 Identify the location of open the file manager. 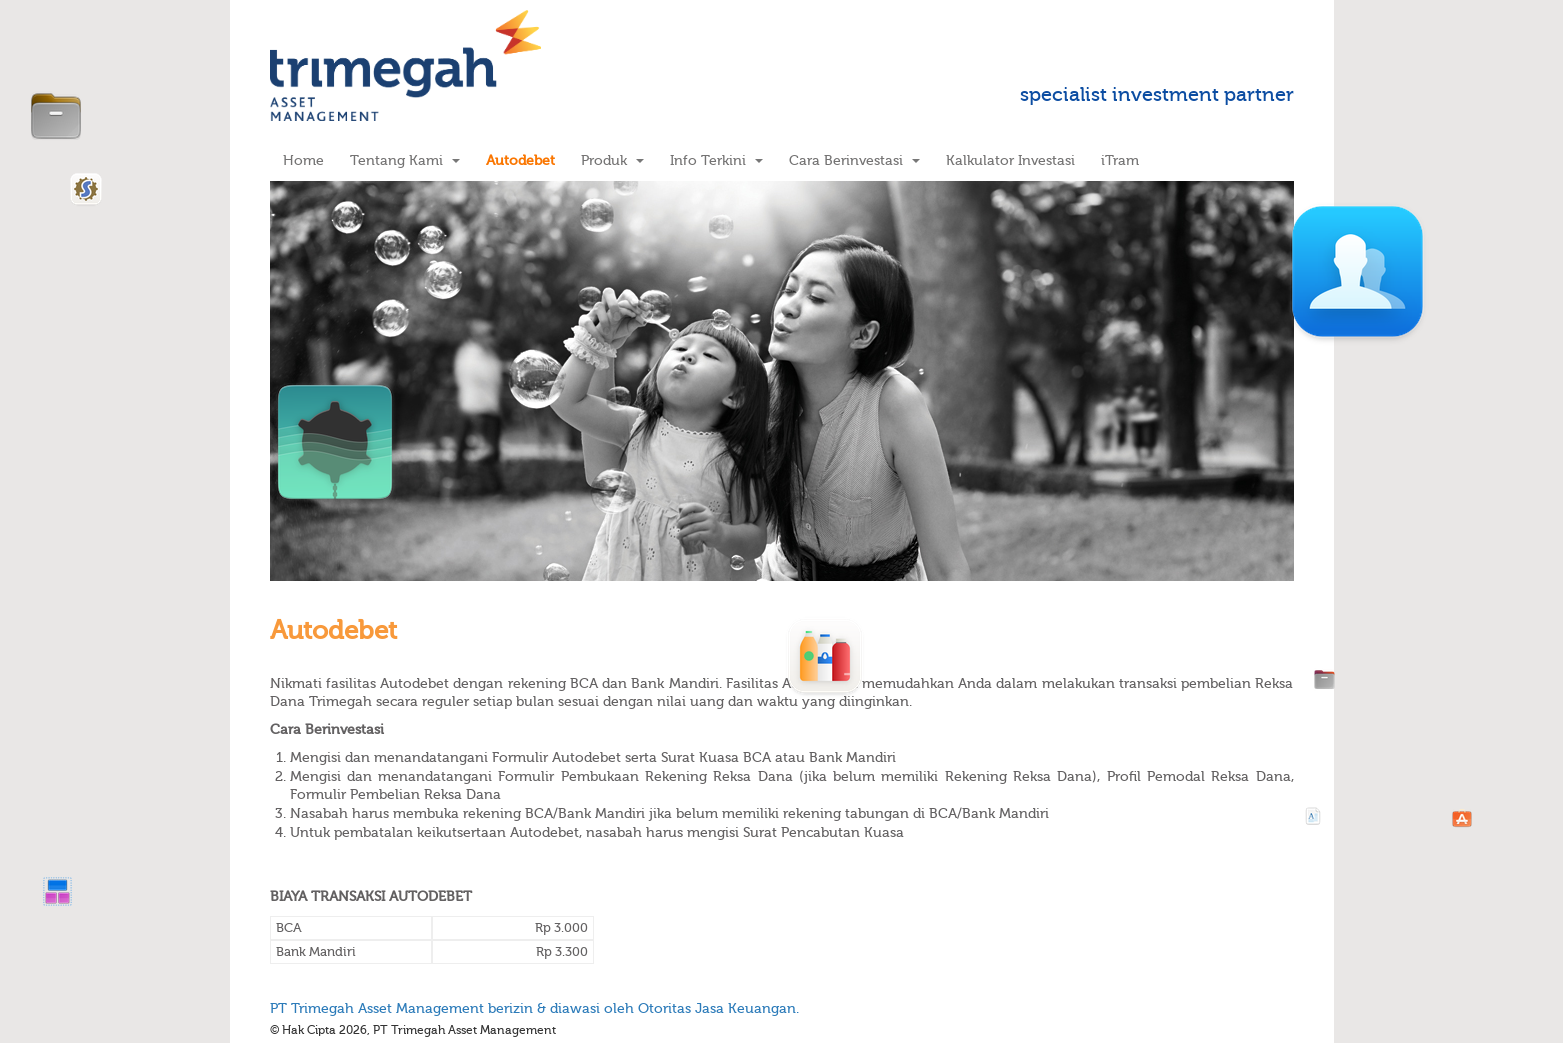
(1324, 679).